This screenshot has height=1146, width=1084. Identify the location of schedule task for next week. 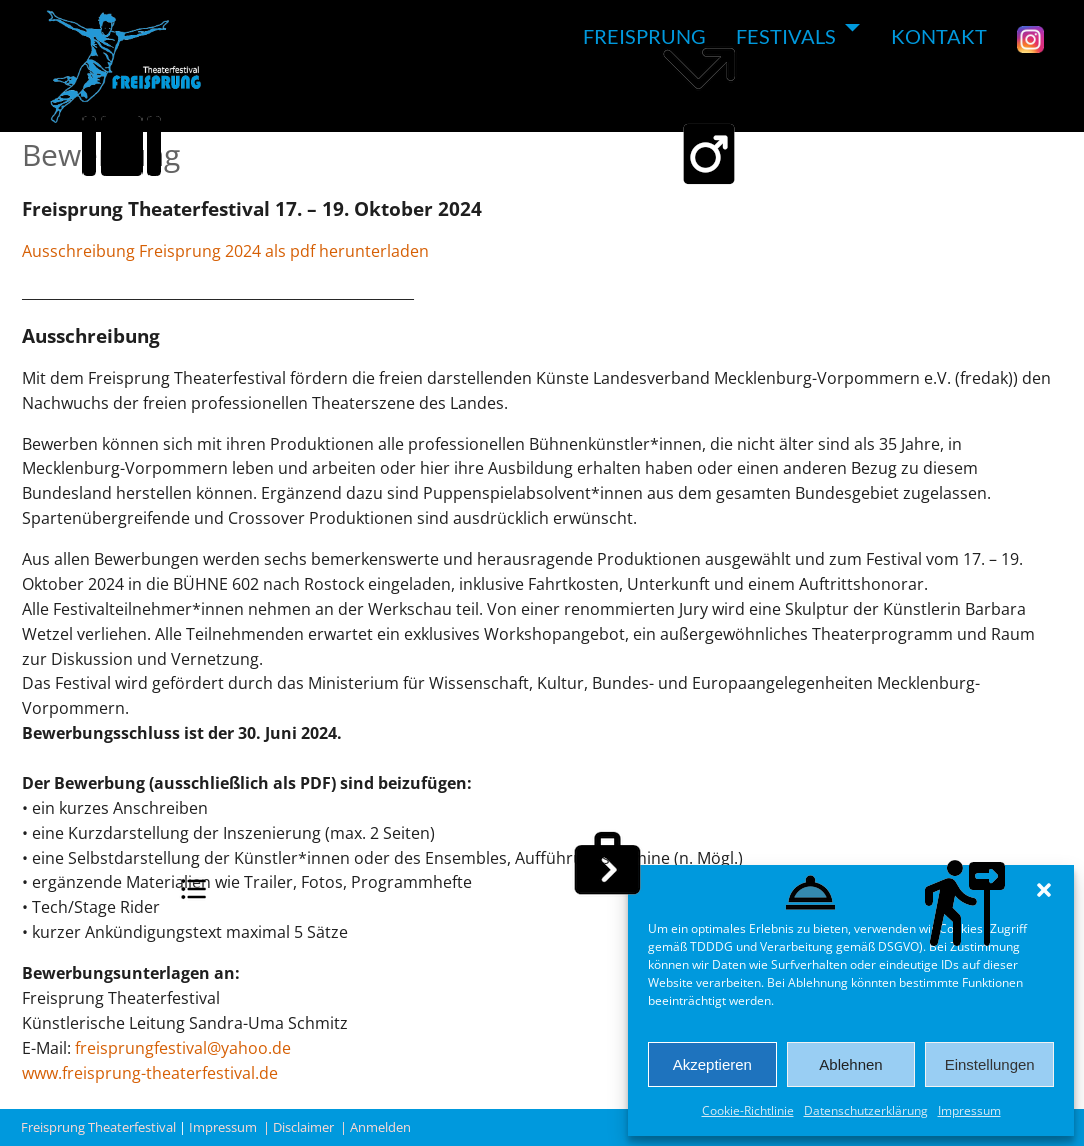
(607, 861).